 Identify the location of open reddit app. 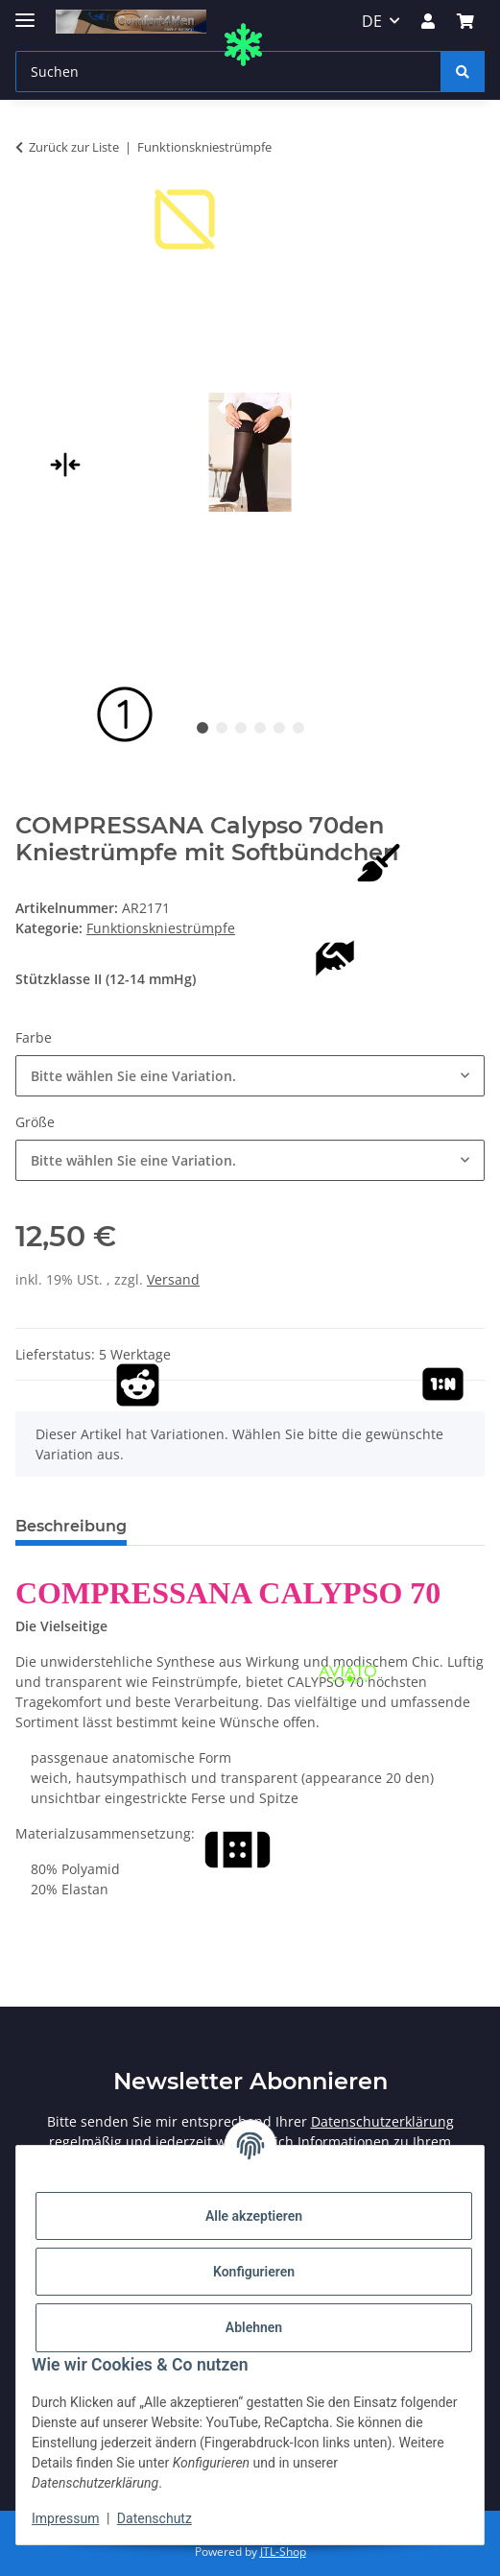
(137, 1384).